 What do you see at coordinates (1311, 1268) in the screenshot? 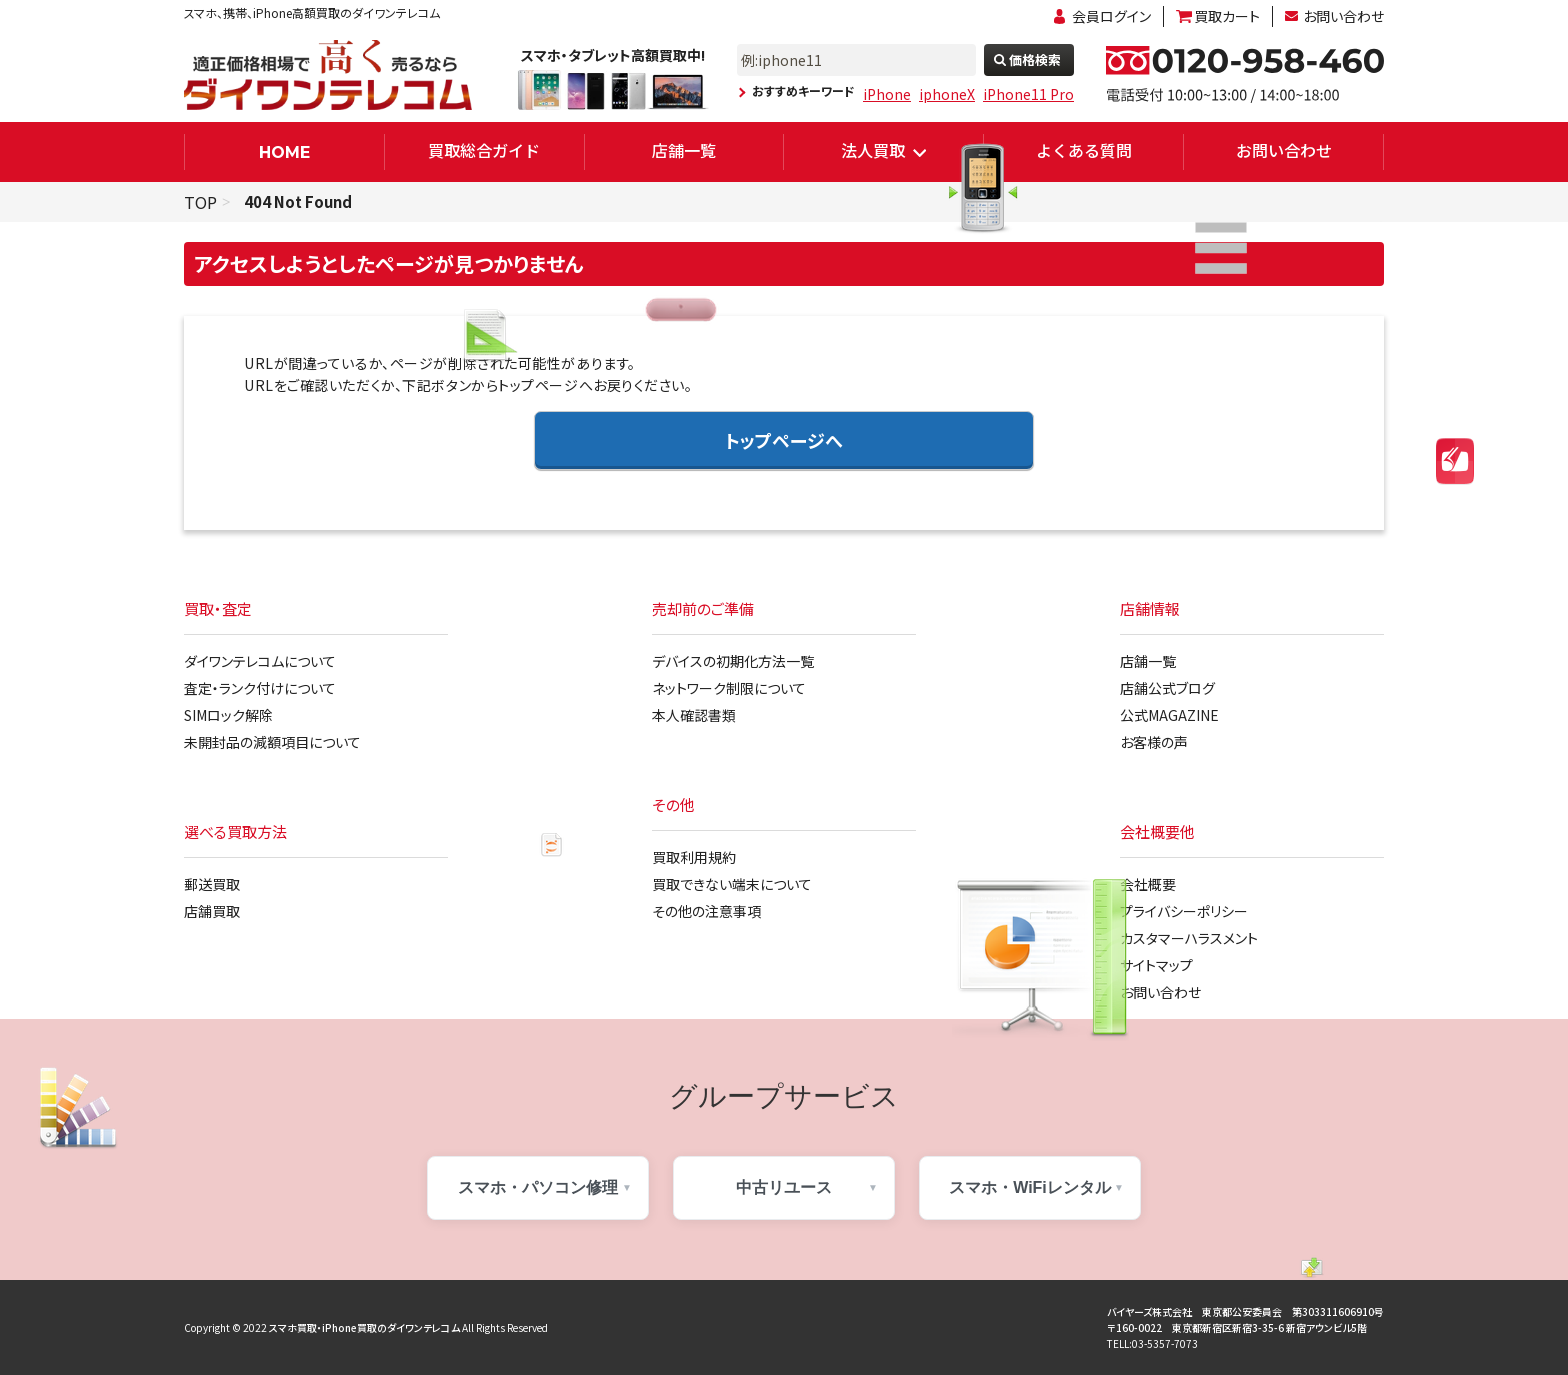
I see `sync incoming and outgoing mail` at bounding box center [1311, 1268].